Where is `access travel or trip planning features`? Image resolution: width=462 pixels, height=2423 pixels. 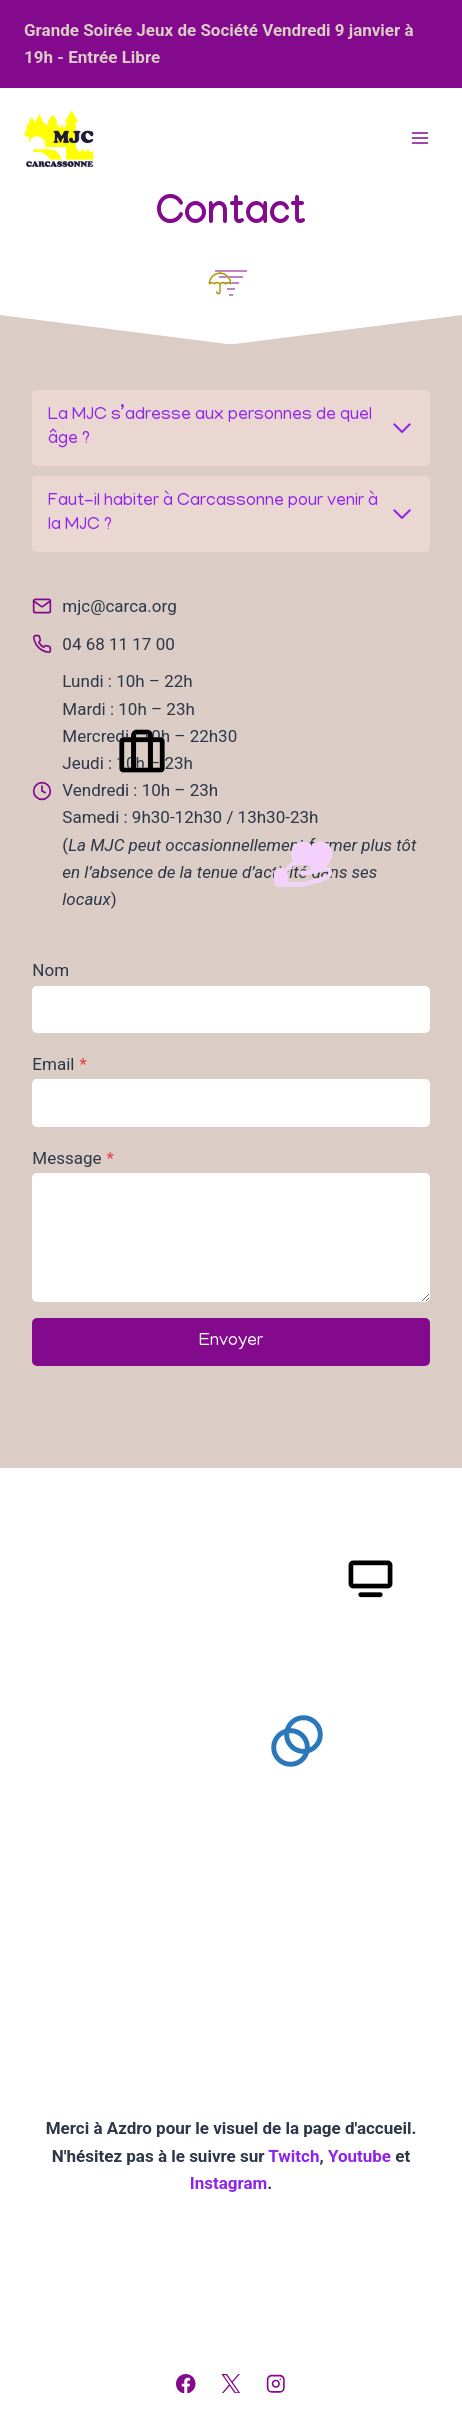 access travel or trip planning features is located at coordinates (142, 754).